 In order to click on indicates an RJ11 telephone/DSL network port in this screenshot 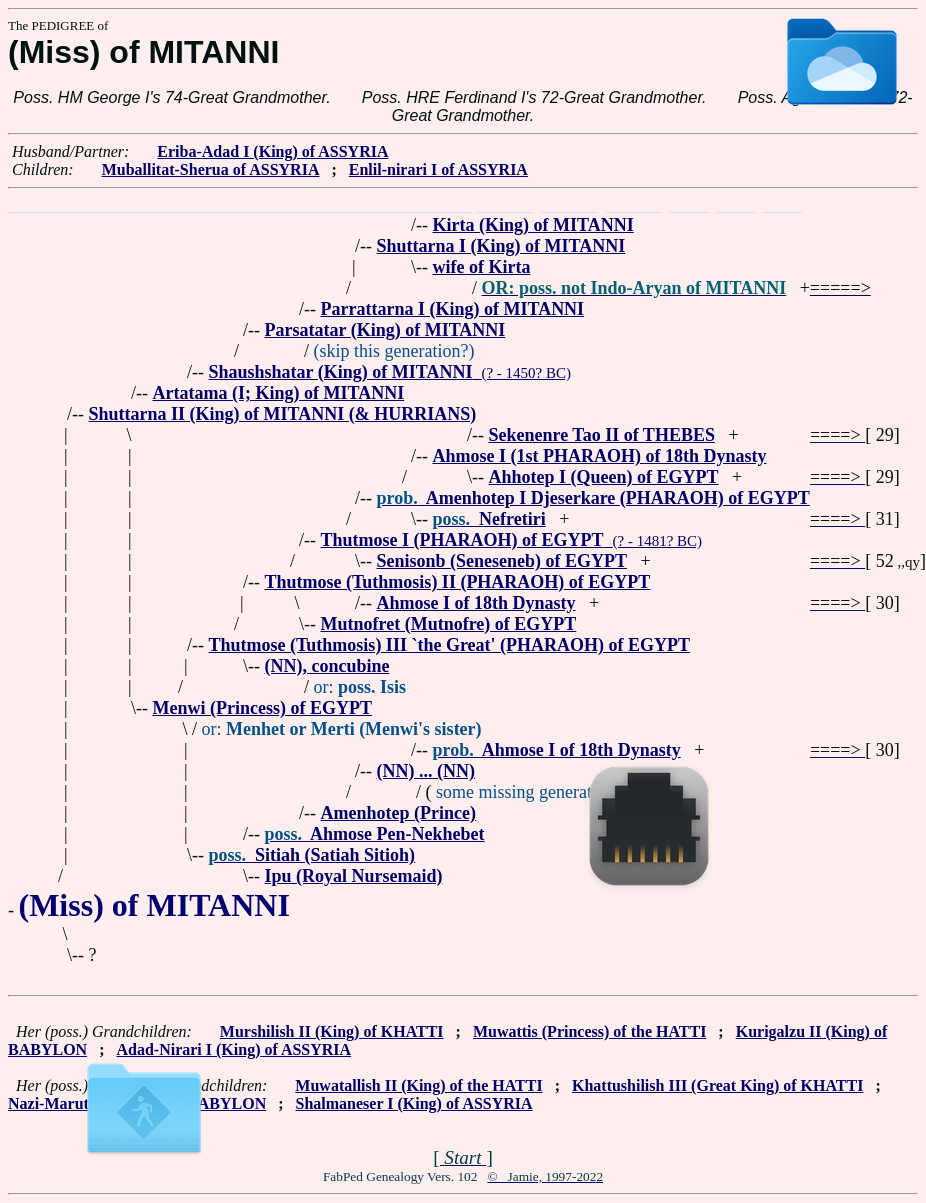, I will do `click(649, 826)`.